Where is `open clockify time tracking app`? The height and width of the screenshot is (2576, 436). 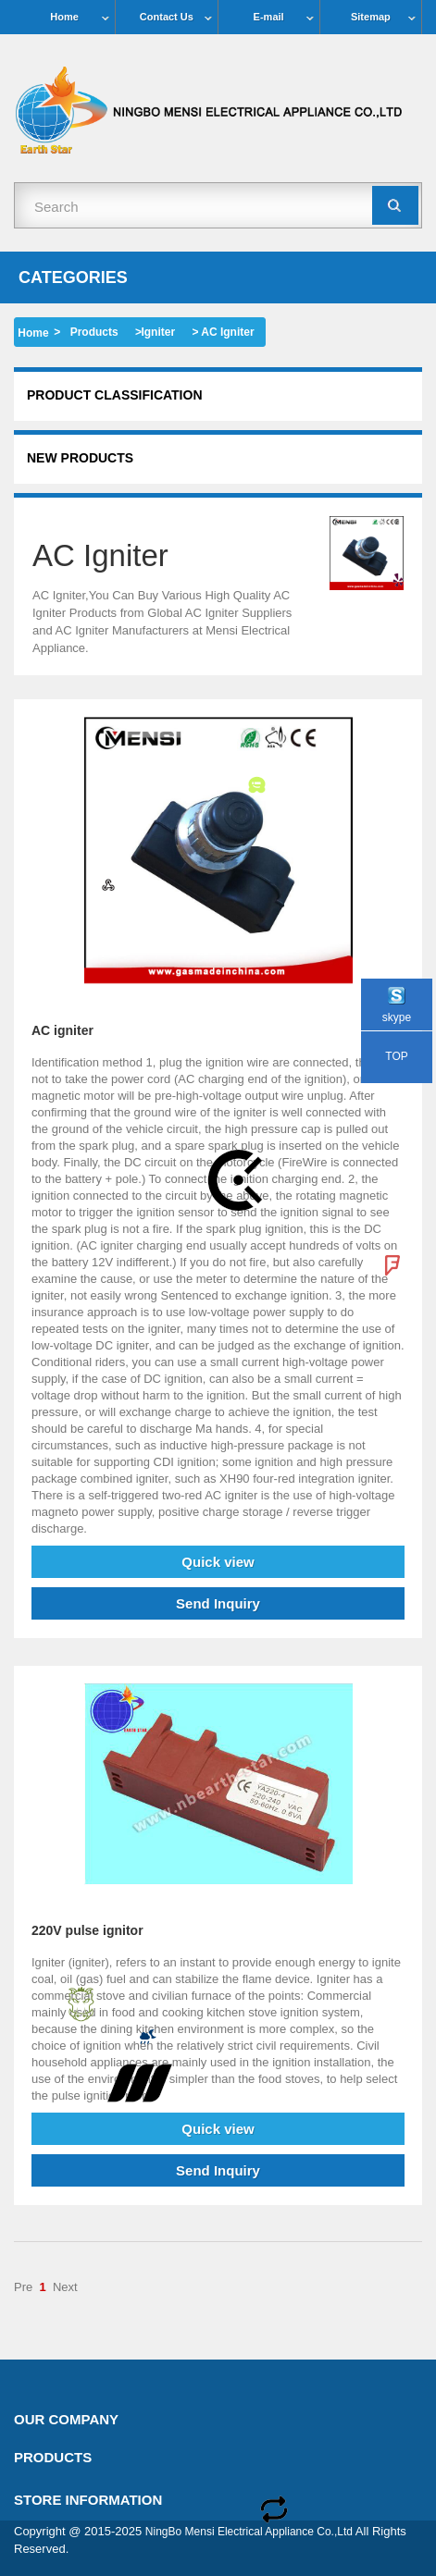 open clockify time tracking app is located at coordinates (235, 1180).